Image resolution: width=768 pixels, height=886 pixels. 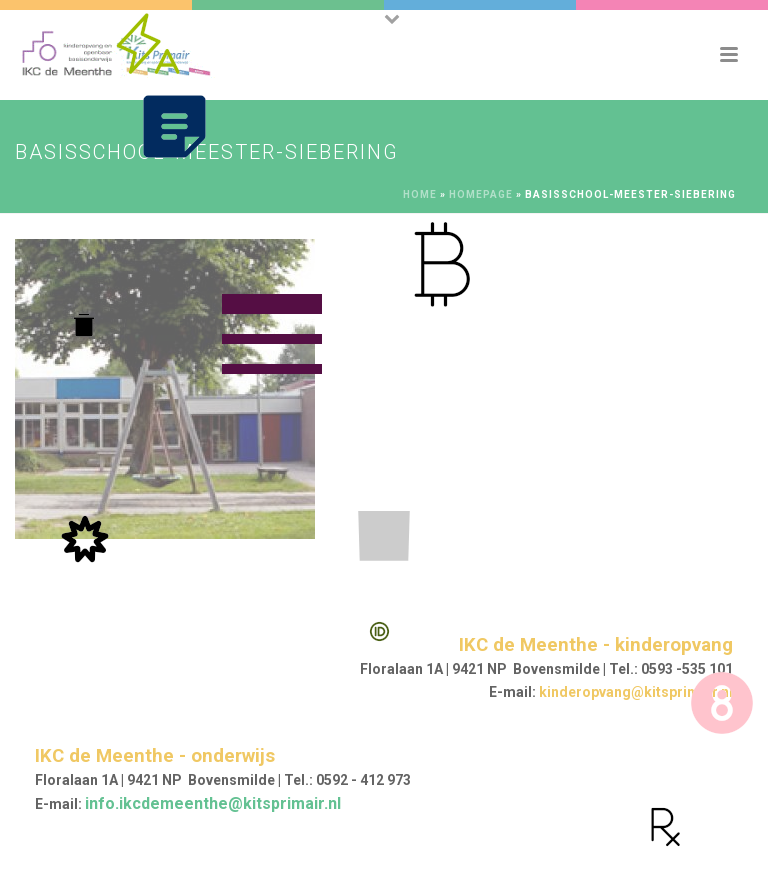 What do you see at coordinates (722, 703) in the screenshot?
I see `indicates step 8 in a multi-step process` at bounding box center [722, 703].